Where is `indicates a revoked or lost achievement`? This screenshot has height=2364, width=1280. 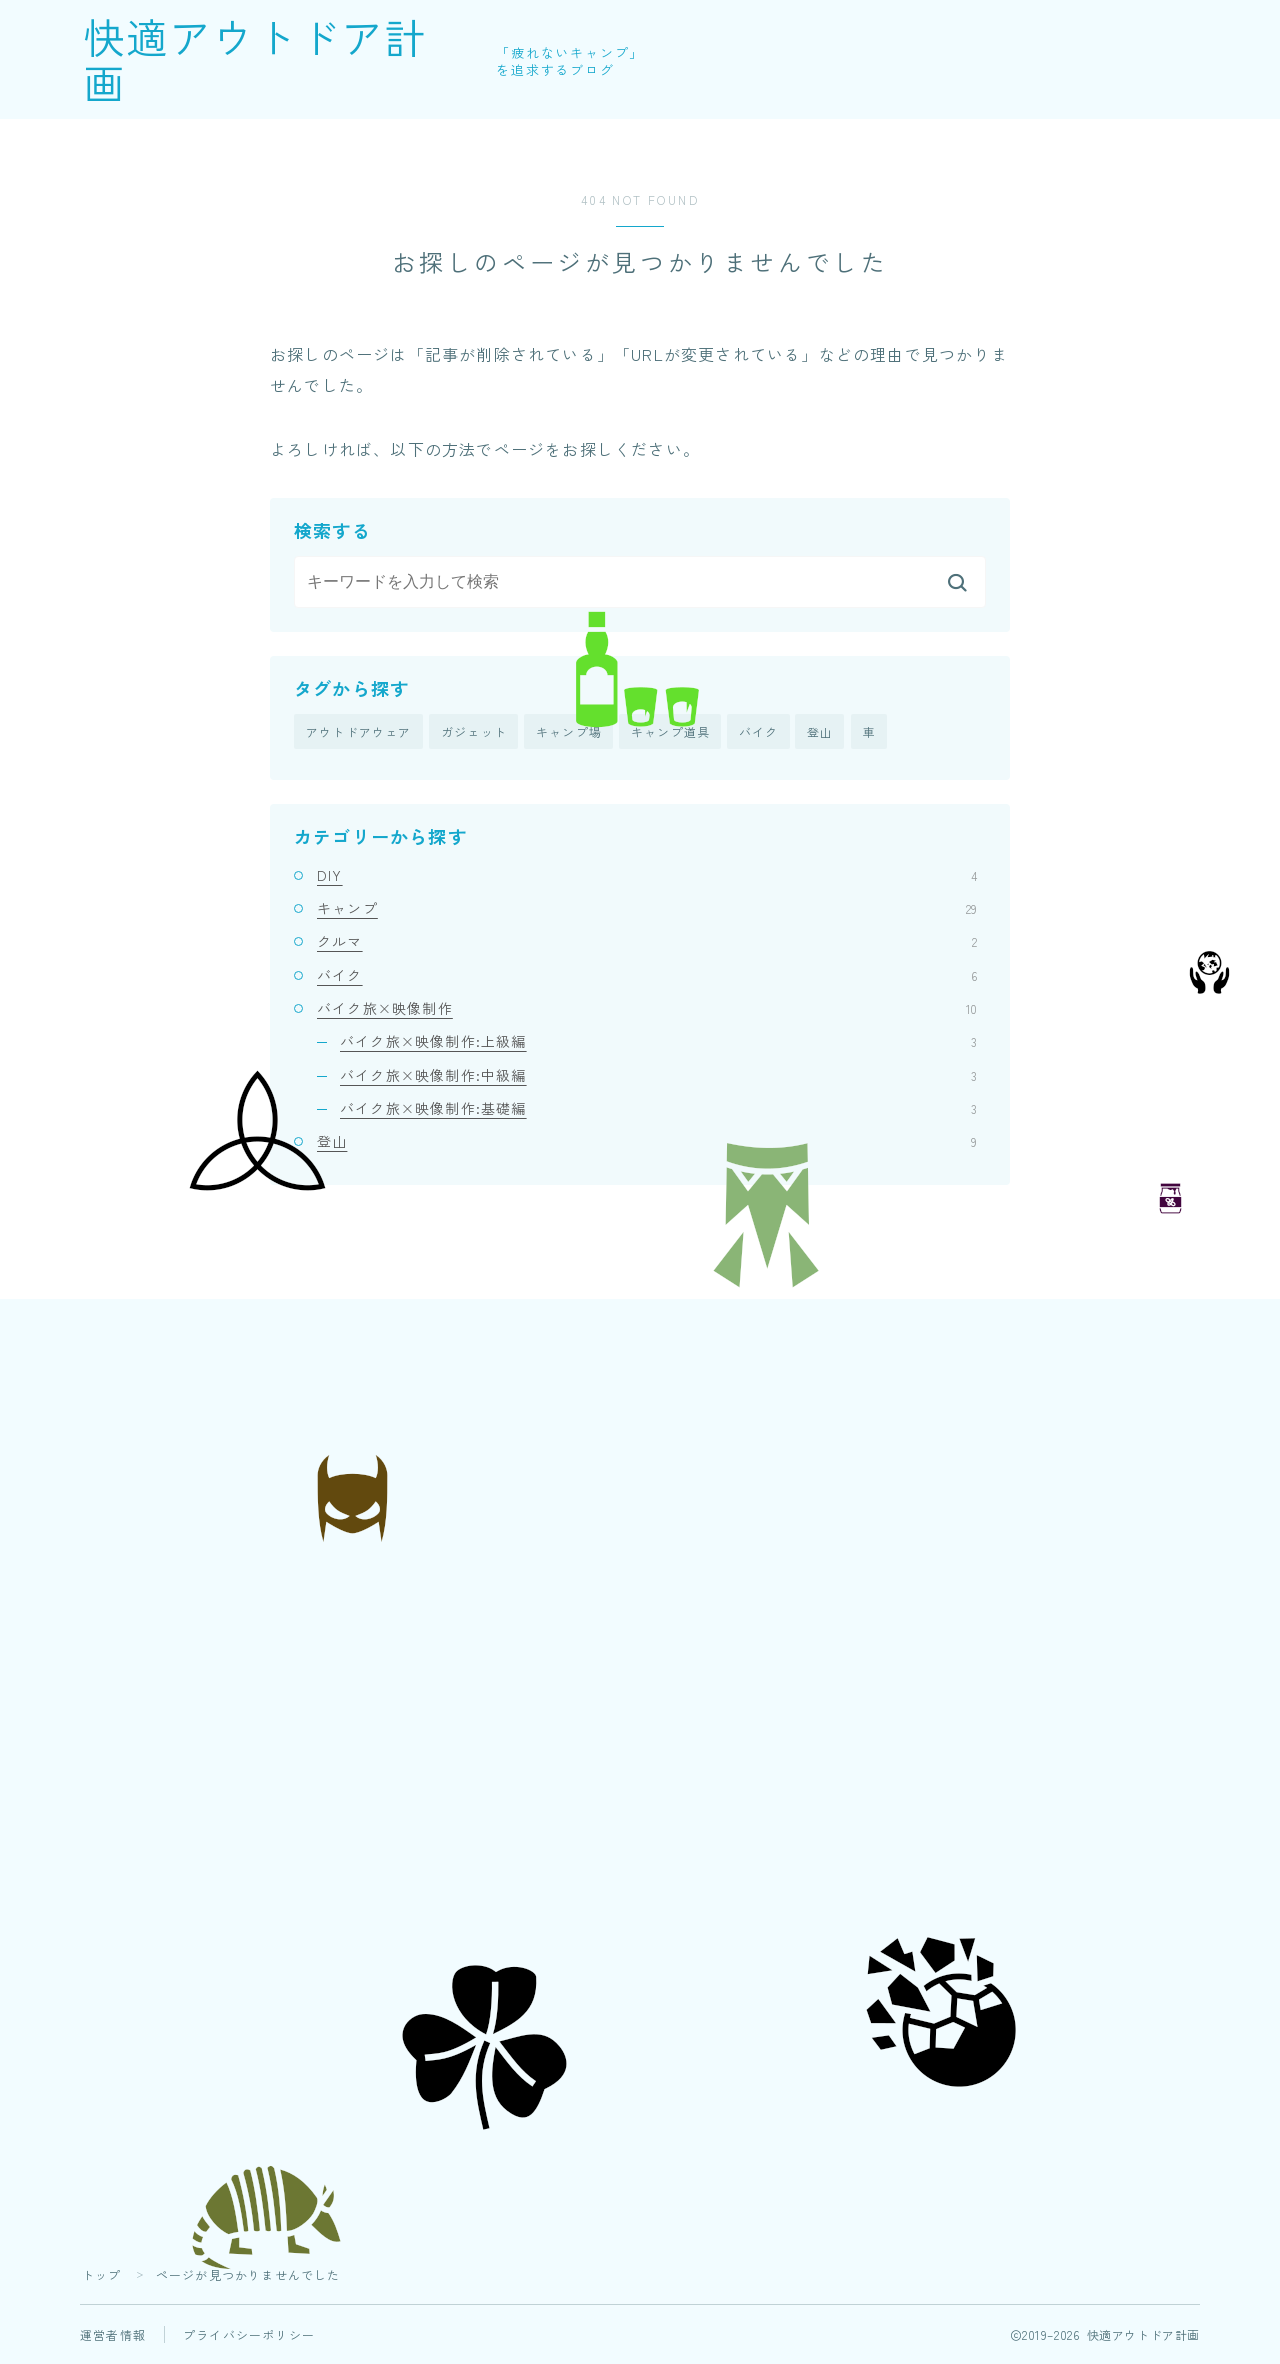
indicates a revoked or lost achievement is located at coordinates (766, 1214).